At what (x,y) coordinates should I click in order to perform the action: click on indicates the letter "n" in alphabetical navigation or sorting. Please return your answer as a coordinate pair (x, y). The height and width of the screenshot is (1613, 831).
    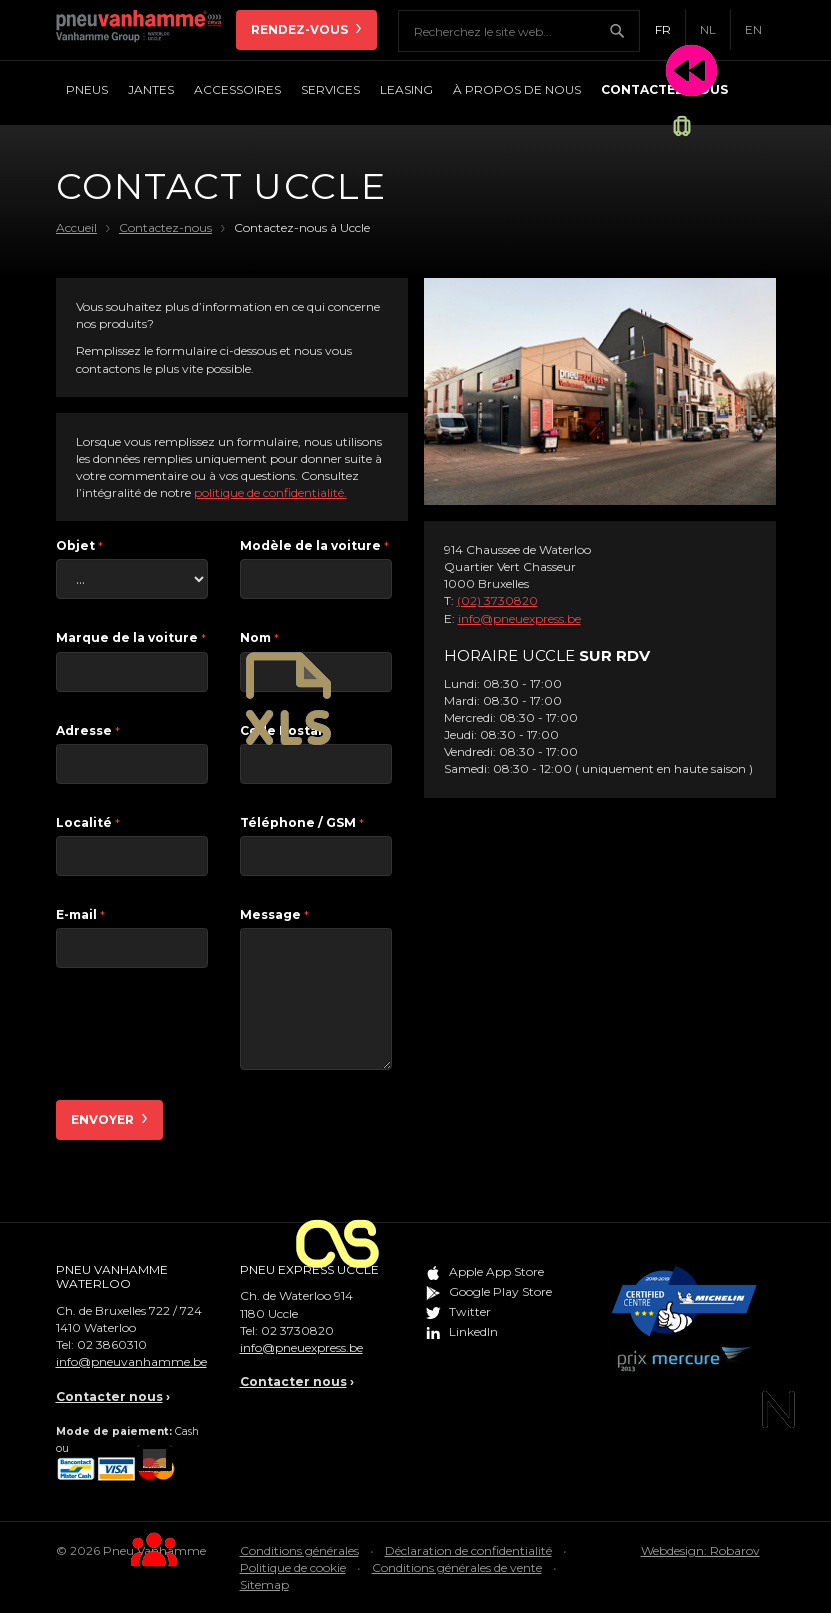
    Looking at the image, I should click on (778, 1409).